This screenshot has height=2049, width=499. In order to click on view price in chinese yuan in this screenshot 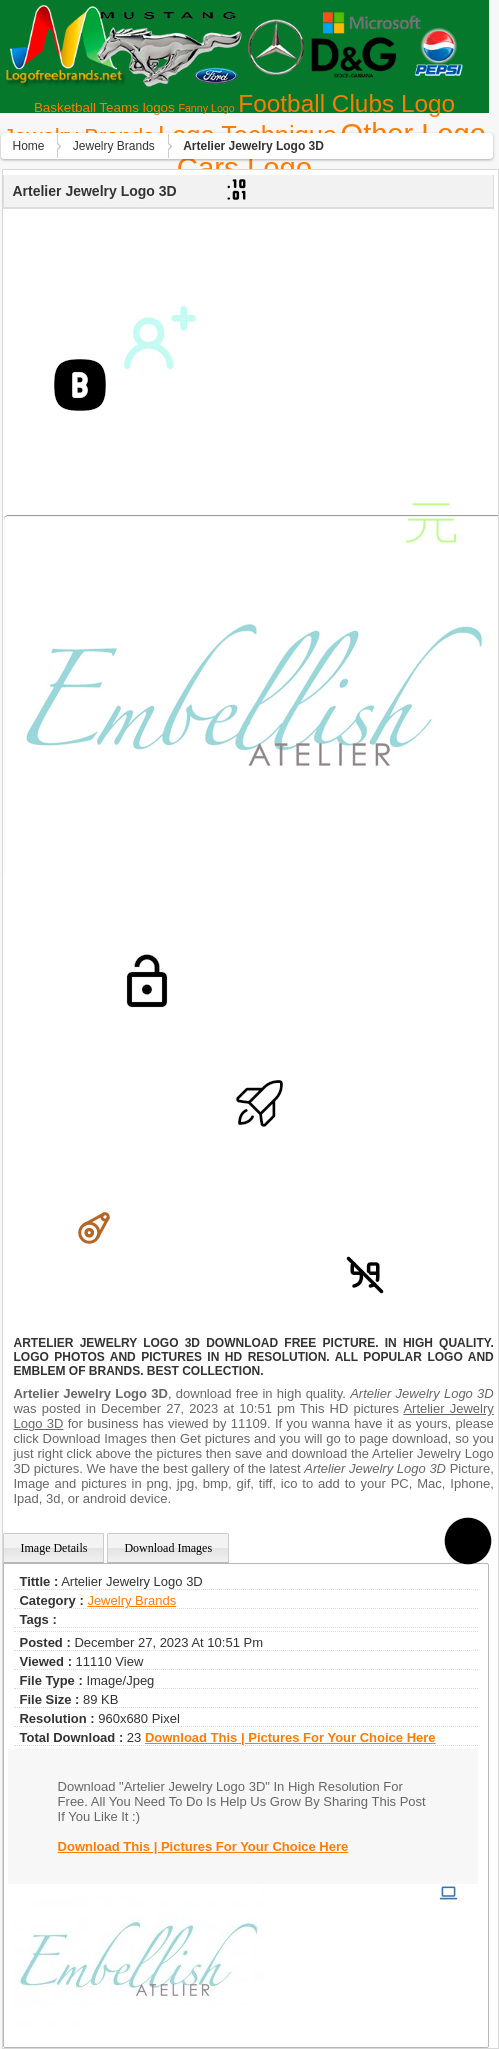, I will do `click(431, 524)`.